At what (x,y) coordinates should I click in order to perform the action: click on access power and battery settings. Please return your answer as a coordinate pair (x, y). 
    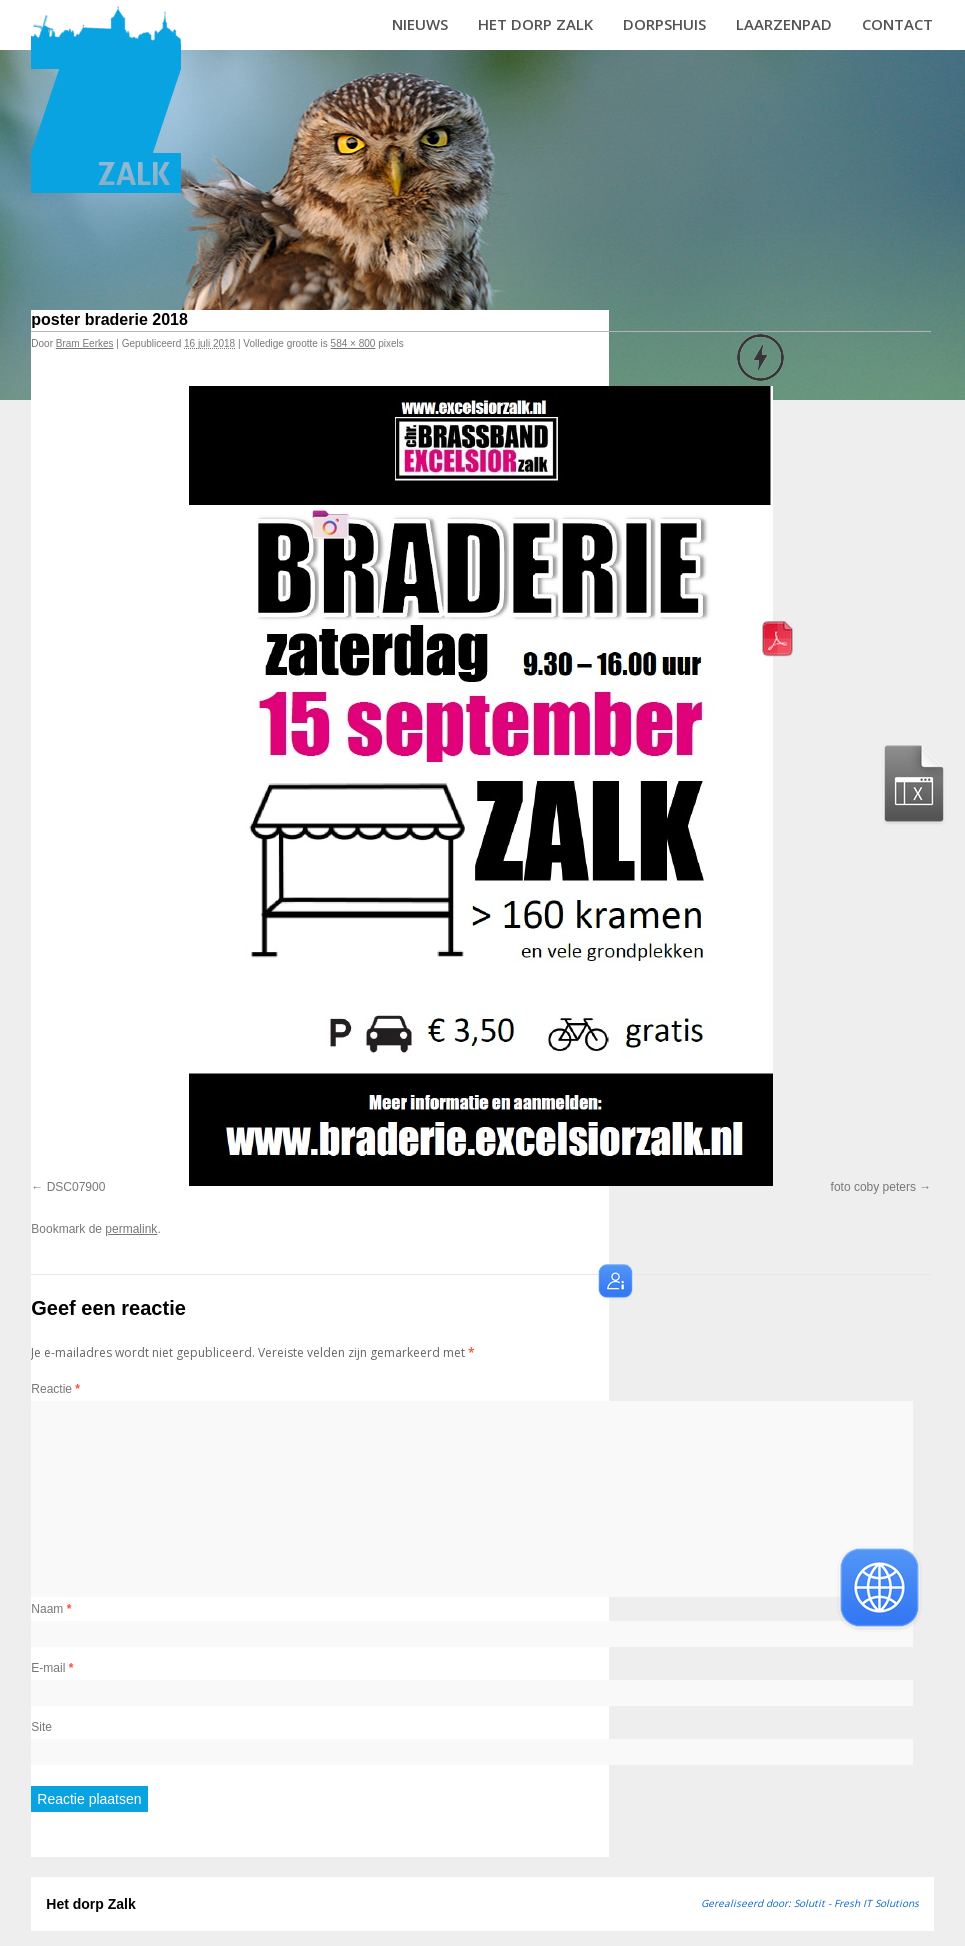
    Looking at the image, I should click on (760, 357).